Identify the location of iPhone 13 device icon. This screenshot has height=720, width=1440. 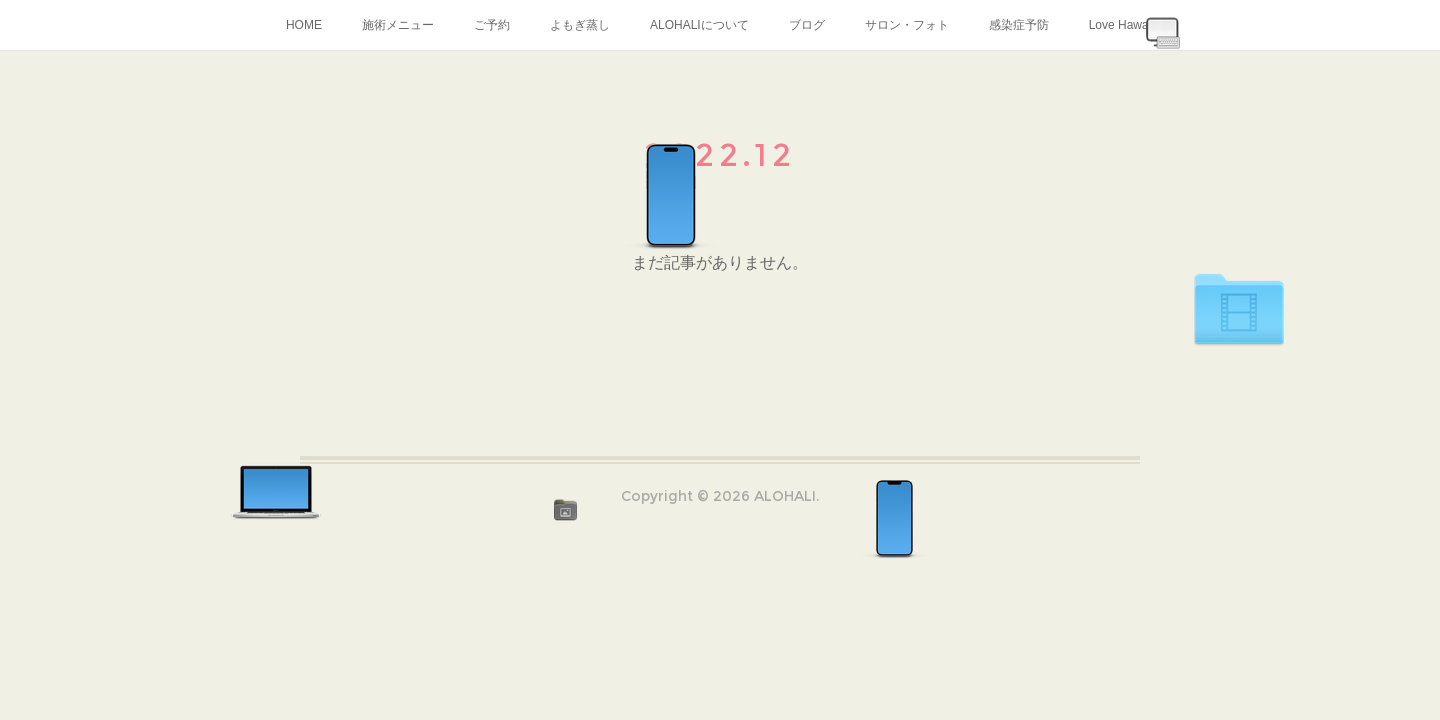
(894, 519).